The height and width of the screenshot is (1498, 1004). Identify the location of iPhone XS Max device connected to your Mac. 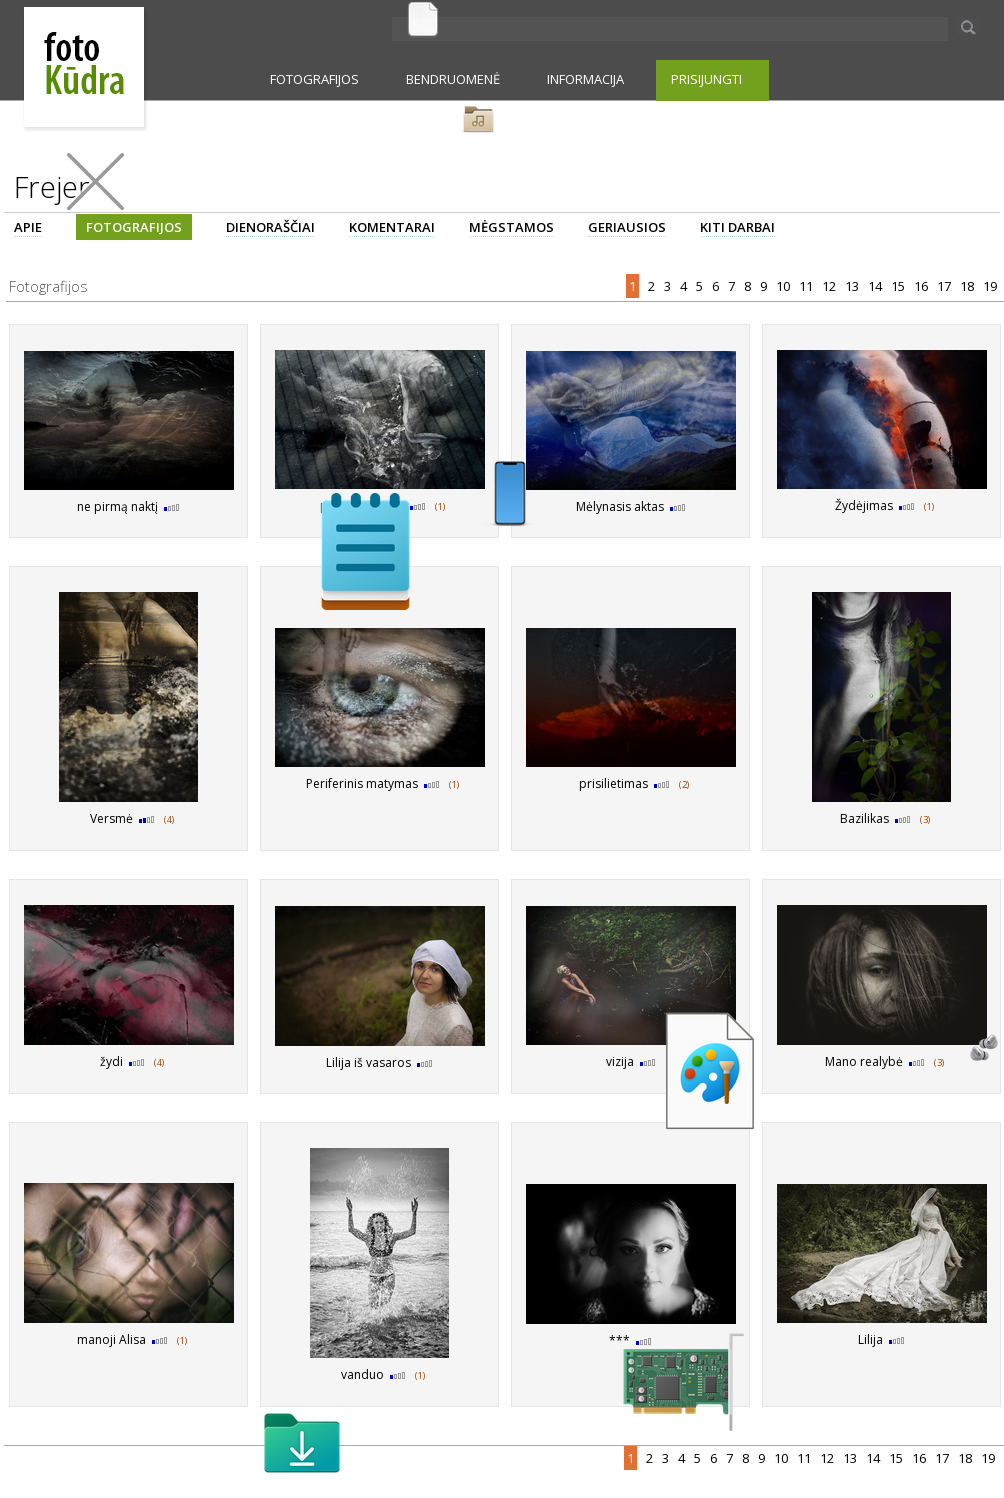
(510, 494).